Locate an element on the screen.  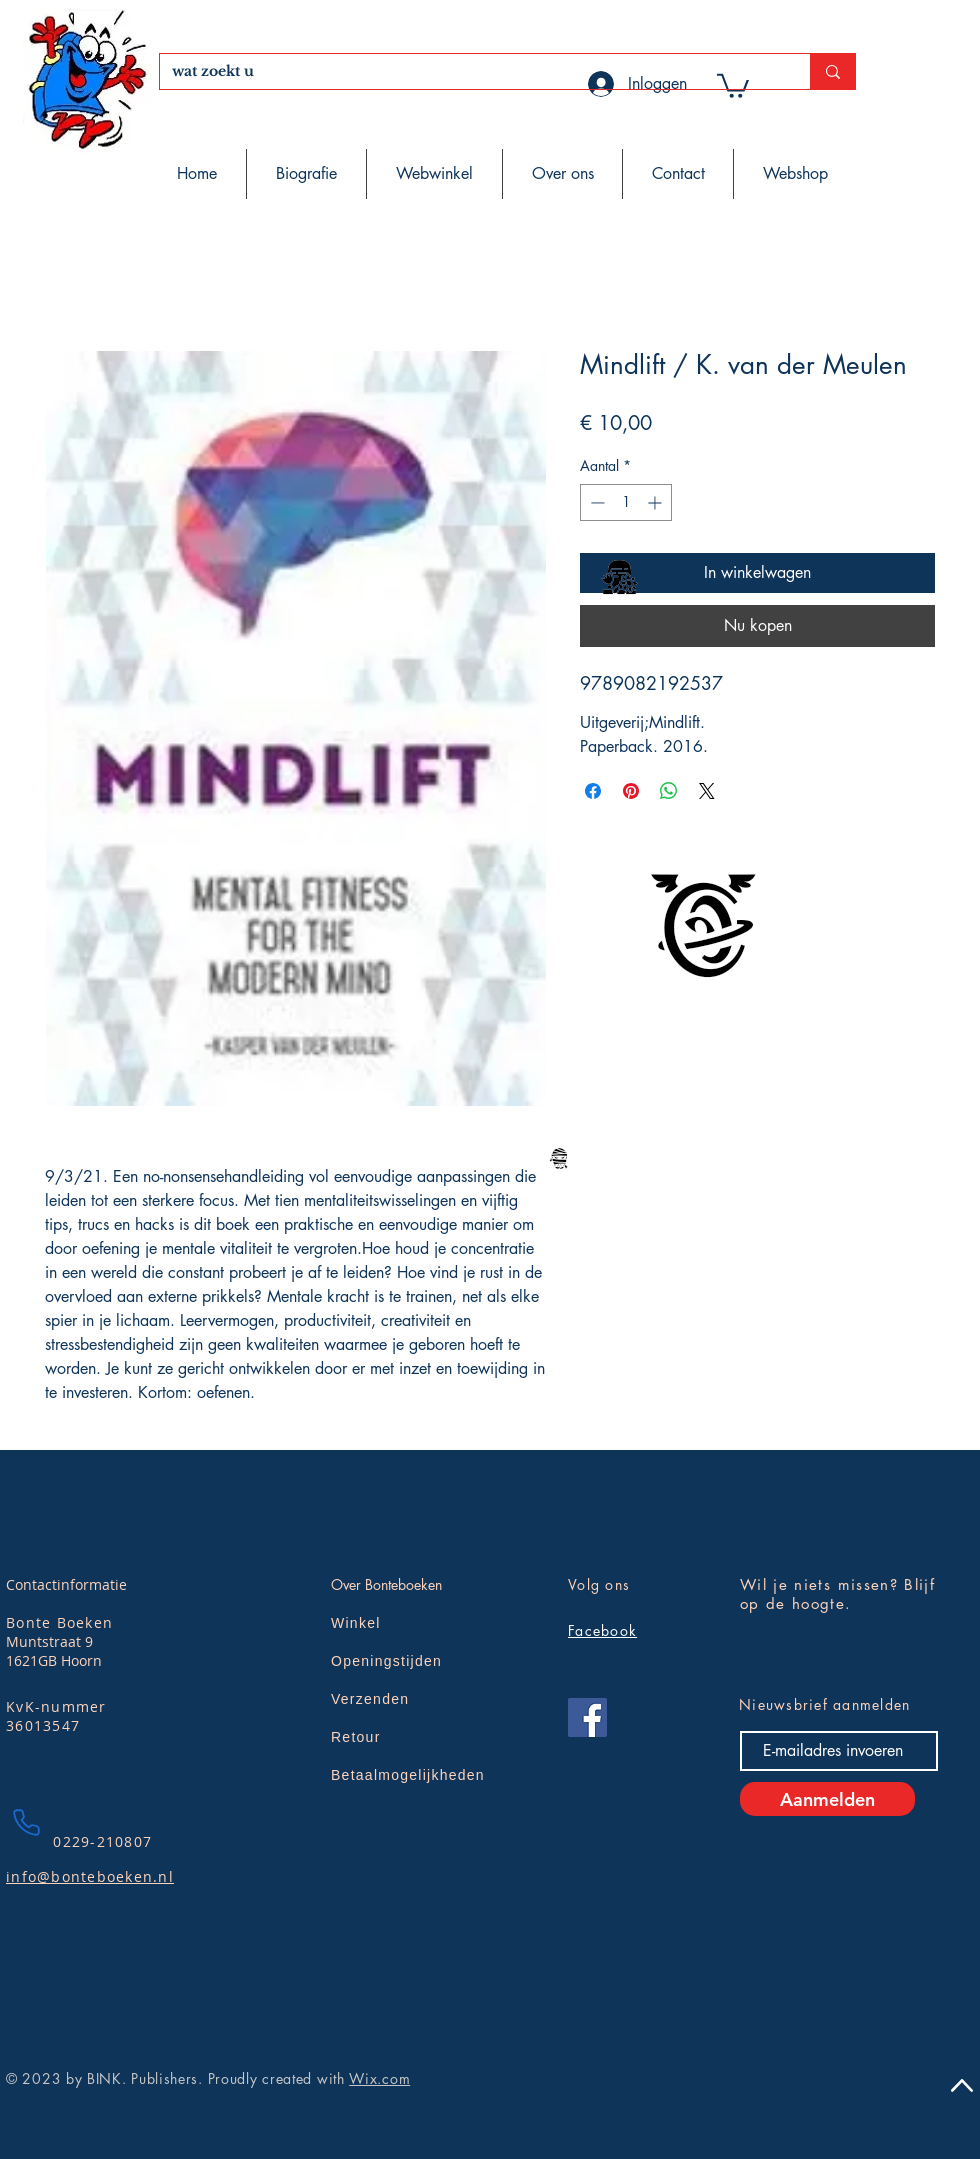
select mummy character or avatar is located at coordinates (559, 1158).